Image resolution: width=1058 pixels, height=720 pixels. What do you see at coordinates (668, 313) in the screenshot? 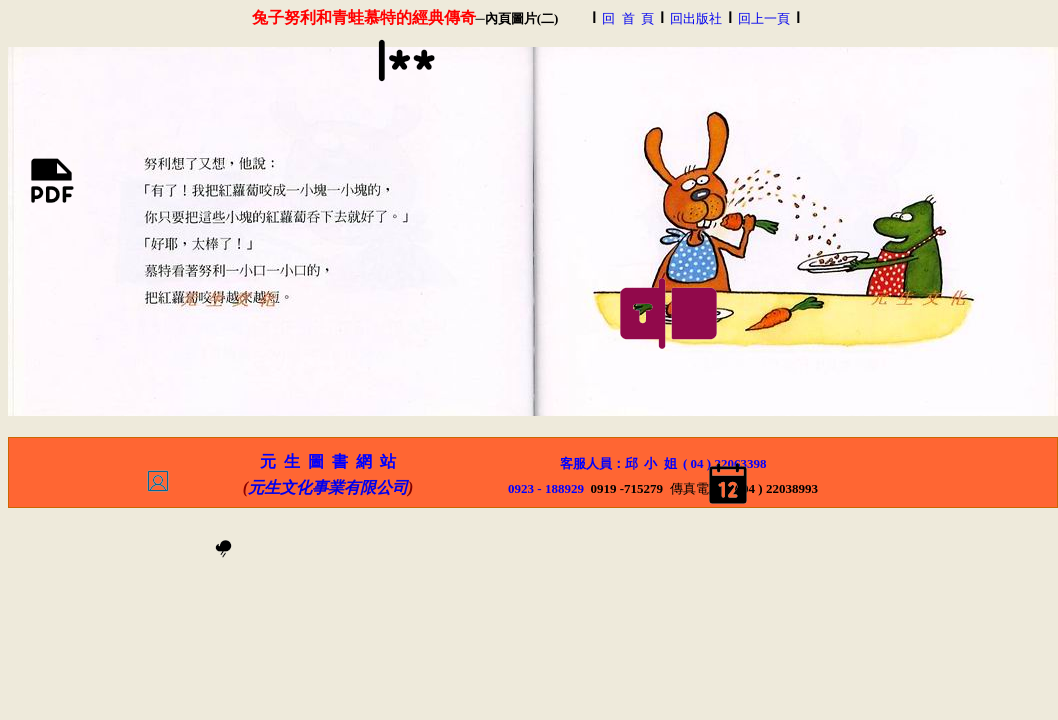
I see `enter text in an input field` at bounding box center [668, 313].